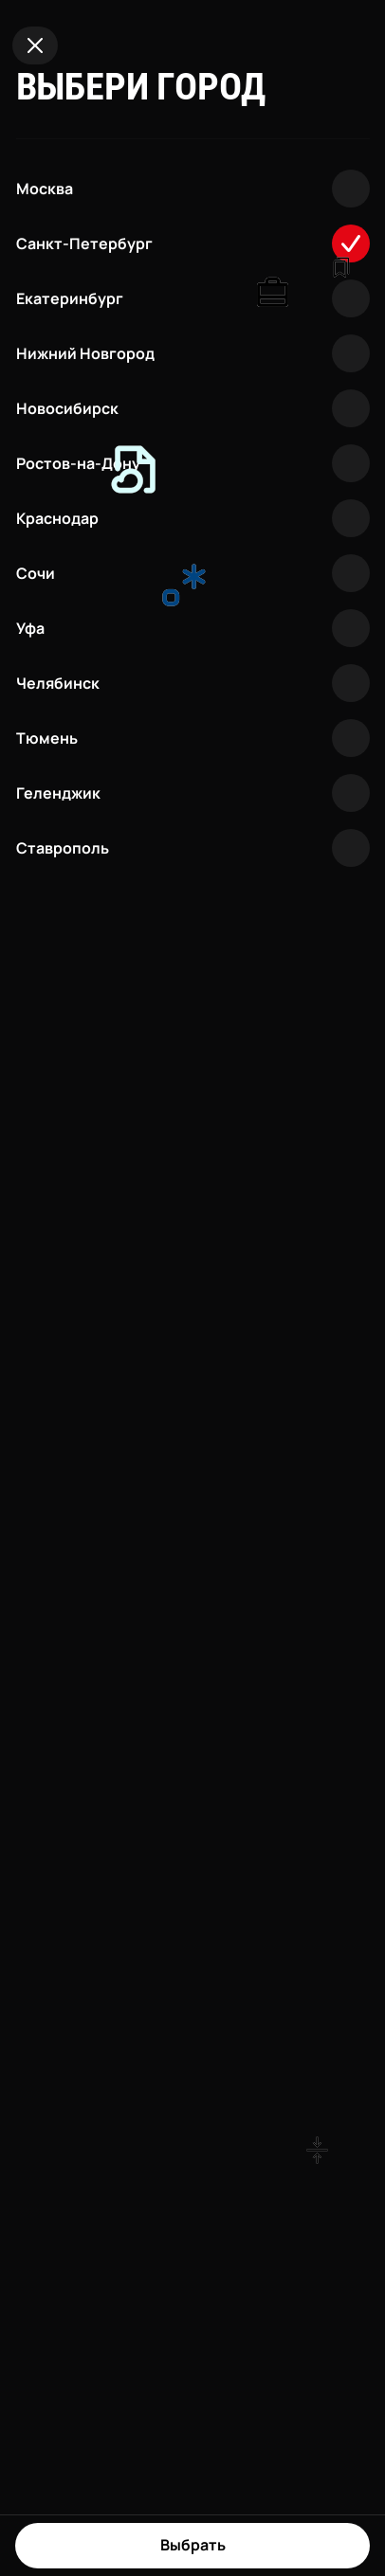 The image size is (385, 2576). What do you see at coordinates (341, 267) in the screenshot?
I see `view saved bookmarks` at bounding box center [341, 267].